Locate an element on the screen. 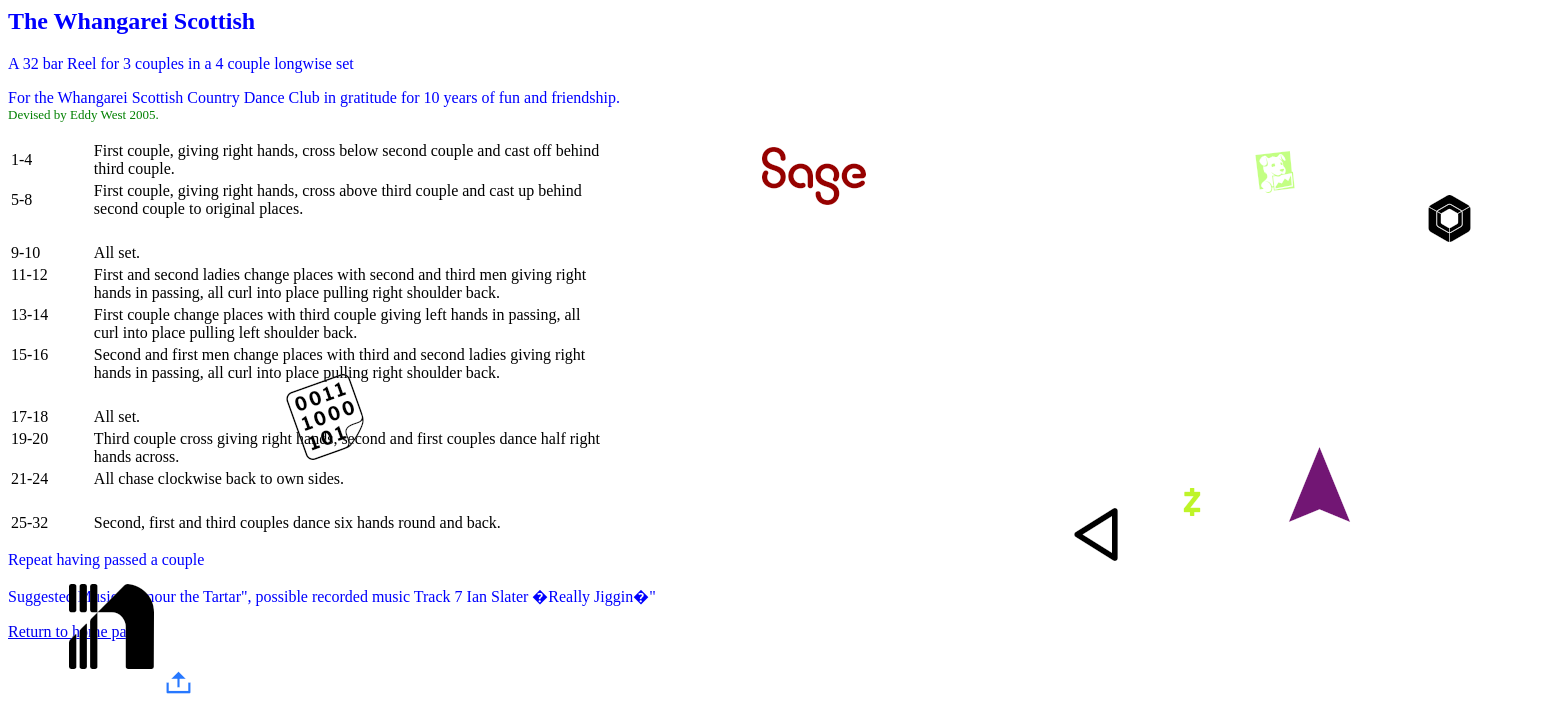 This screenshot has width=1563, height=720. upload a file or document is located at coordinates (178, 682).